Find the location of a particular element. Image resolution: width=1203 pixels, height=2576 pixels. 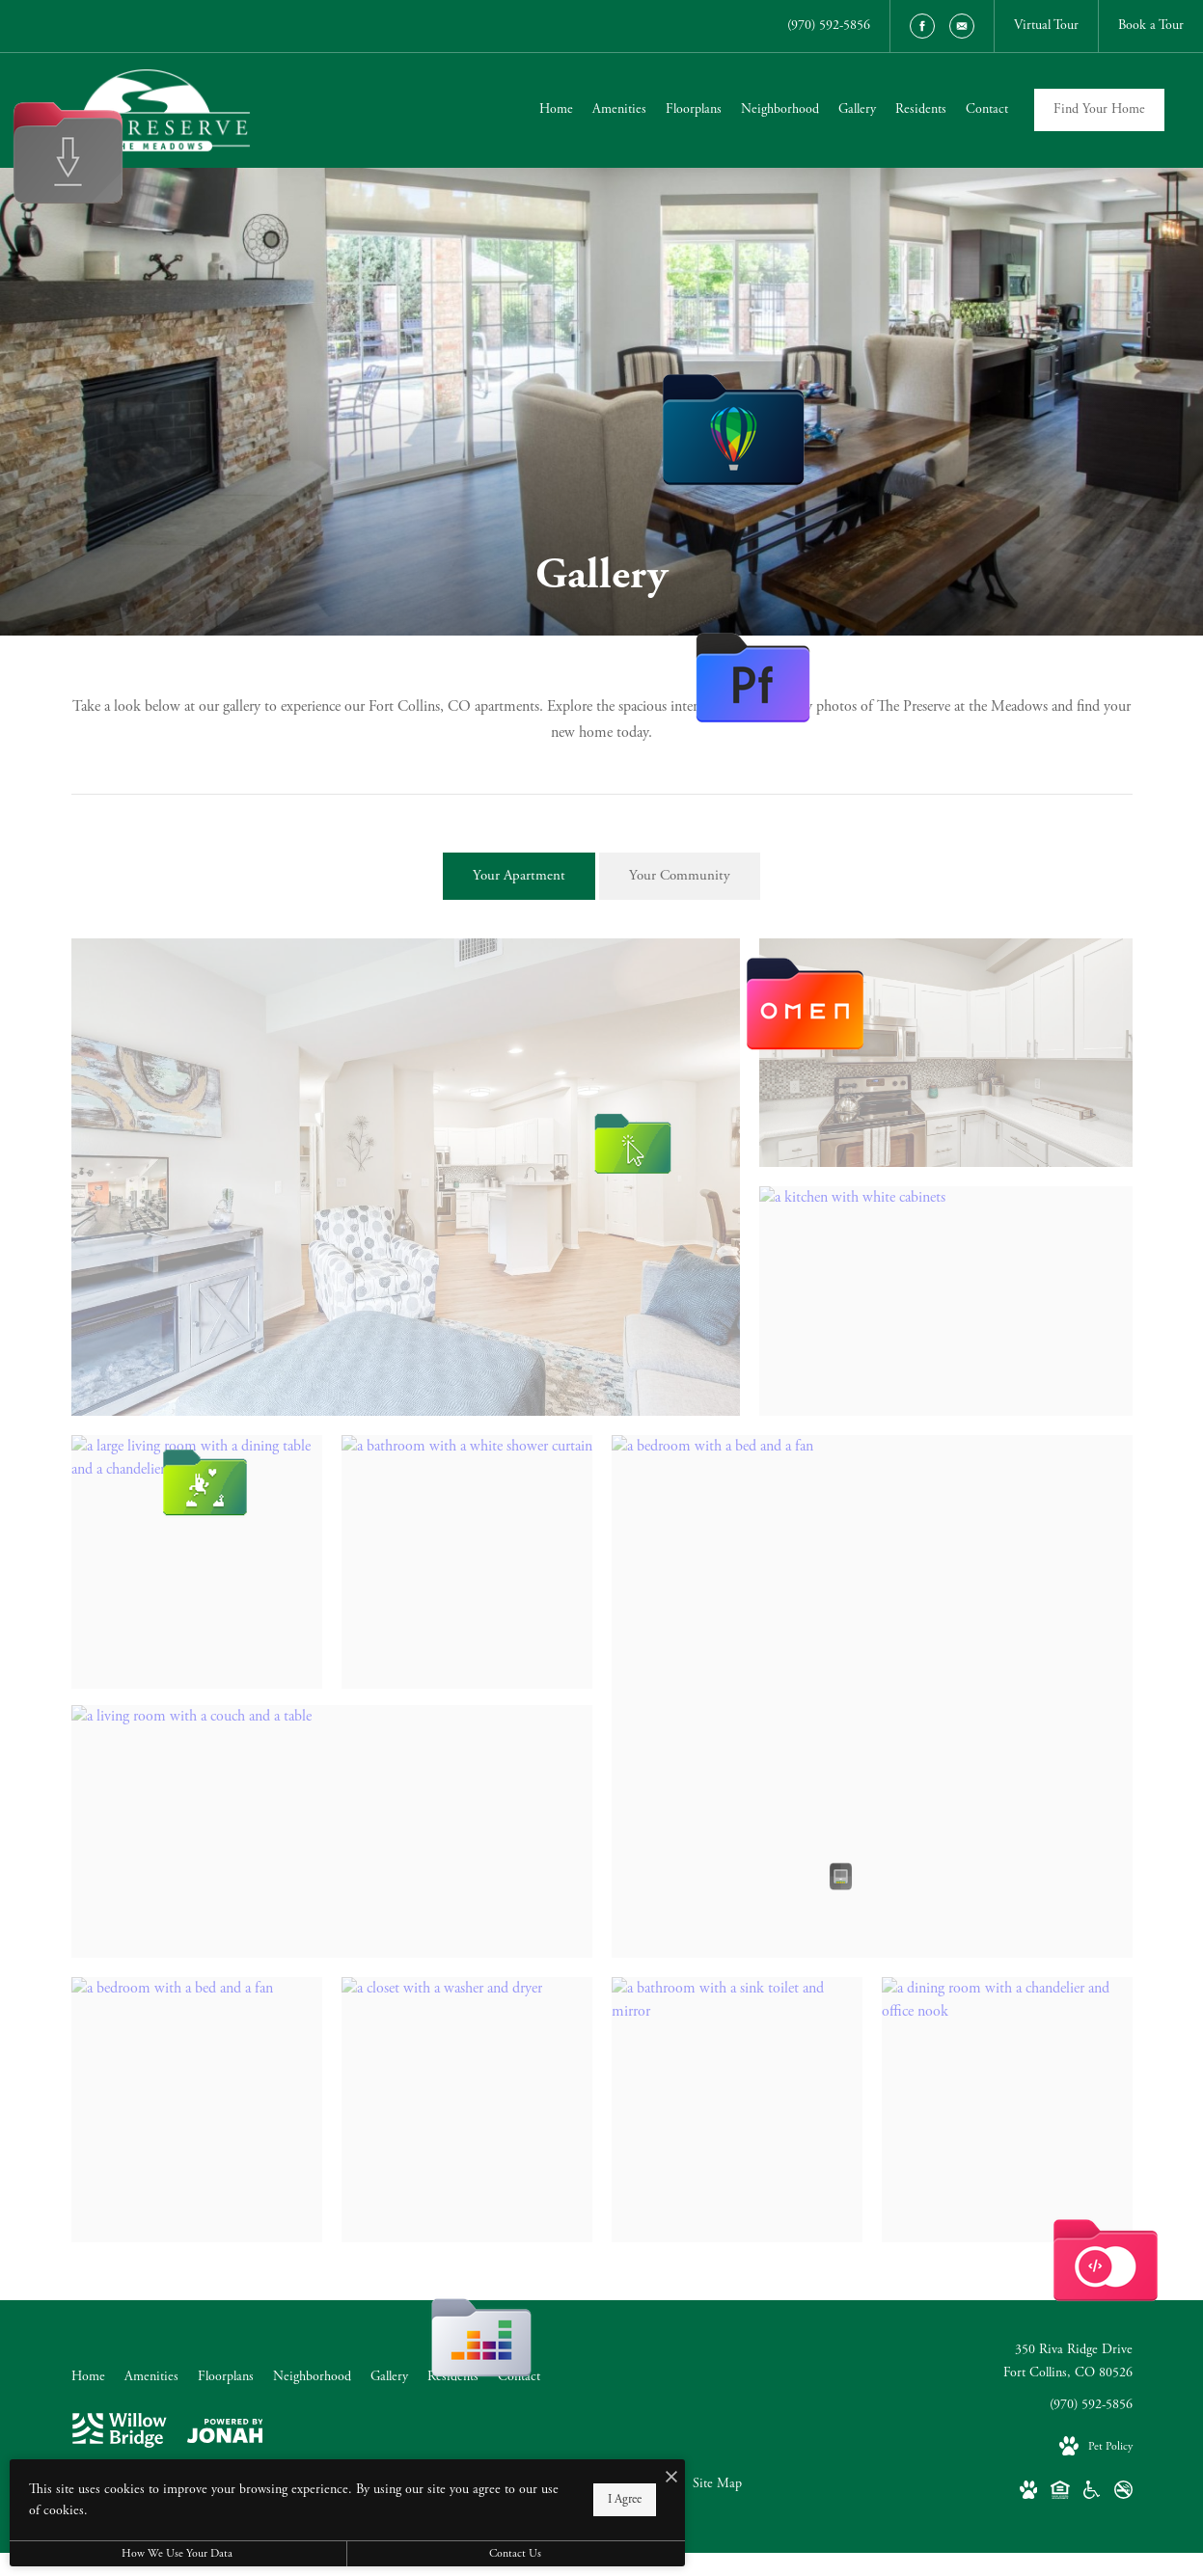

access your downloads folder is located at coordinates (68, 152).